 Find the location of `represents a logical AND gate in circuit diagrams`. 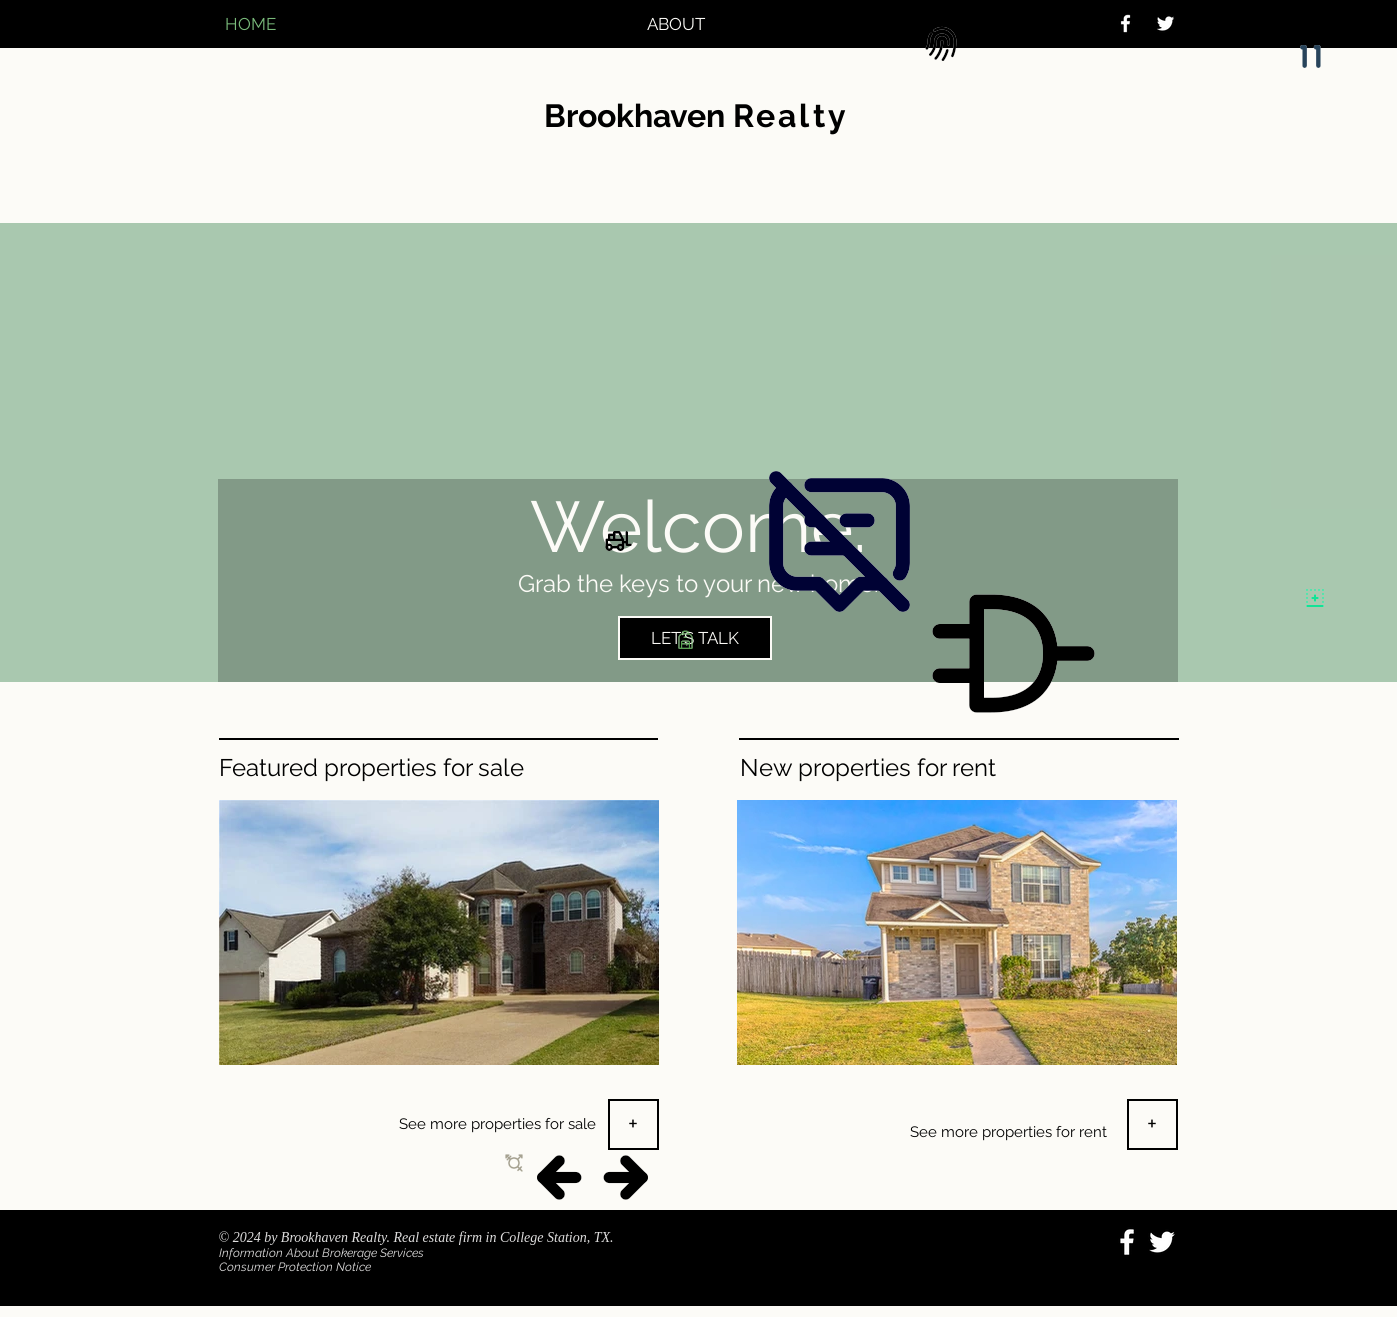

represents a logical AND gate in circuit diagrams is located at coordinates (1013, 653).